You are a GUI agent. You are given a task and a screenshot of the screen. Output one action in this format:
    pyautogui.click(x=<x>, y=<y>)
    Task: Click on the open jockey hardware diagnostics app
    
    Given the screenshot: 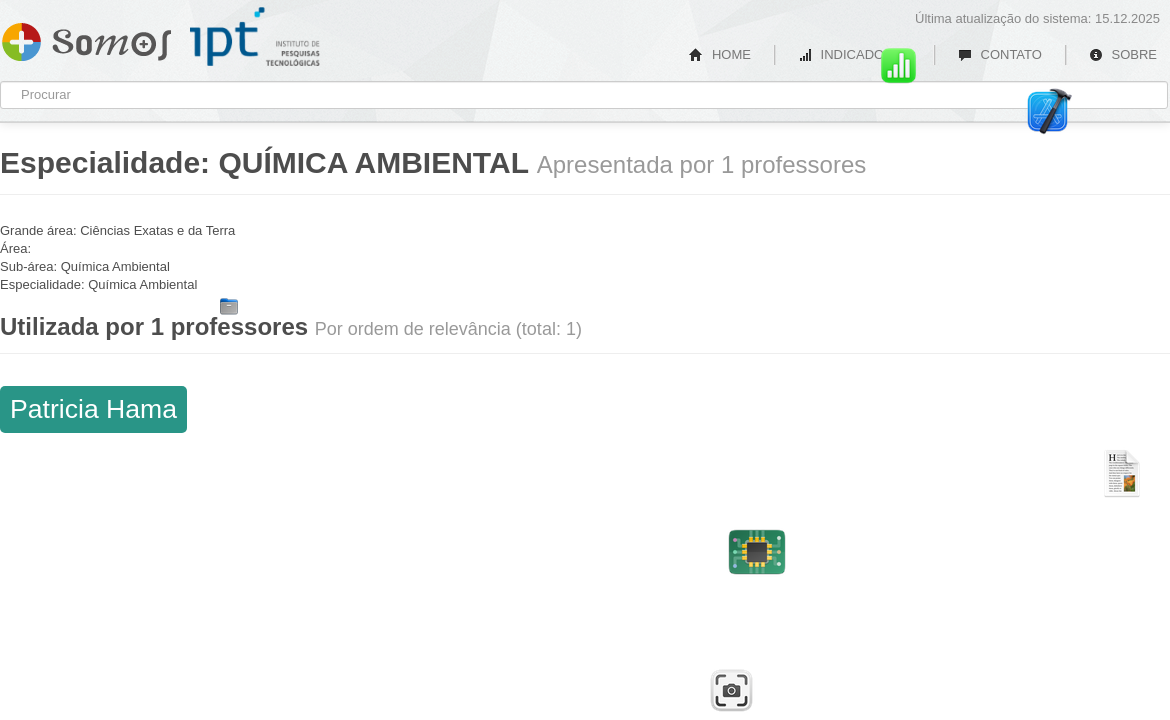 What is the action you would take?
    pyautogui.click(x=757, y=552)
    